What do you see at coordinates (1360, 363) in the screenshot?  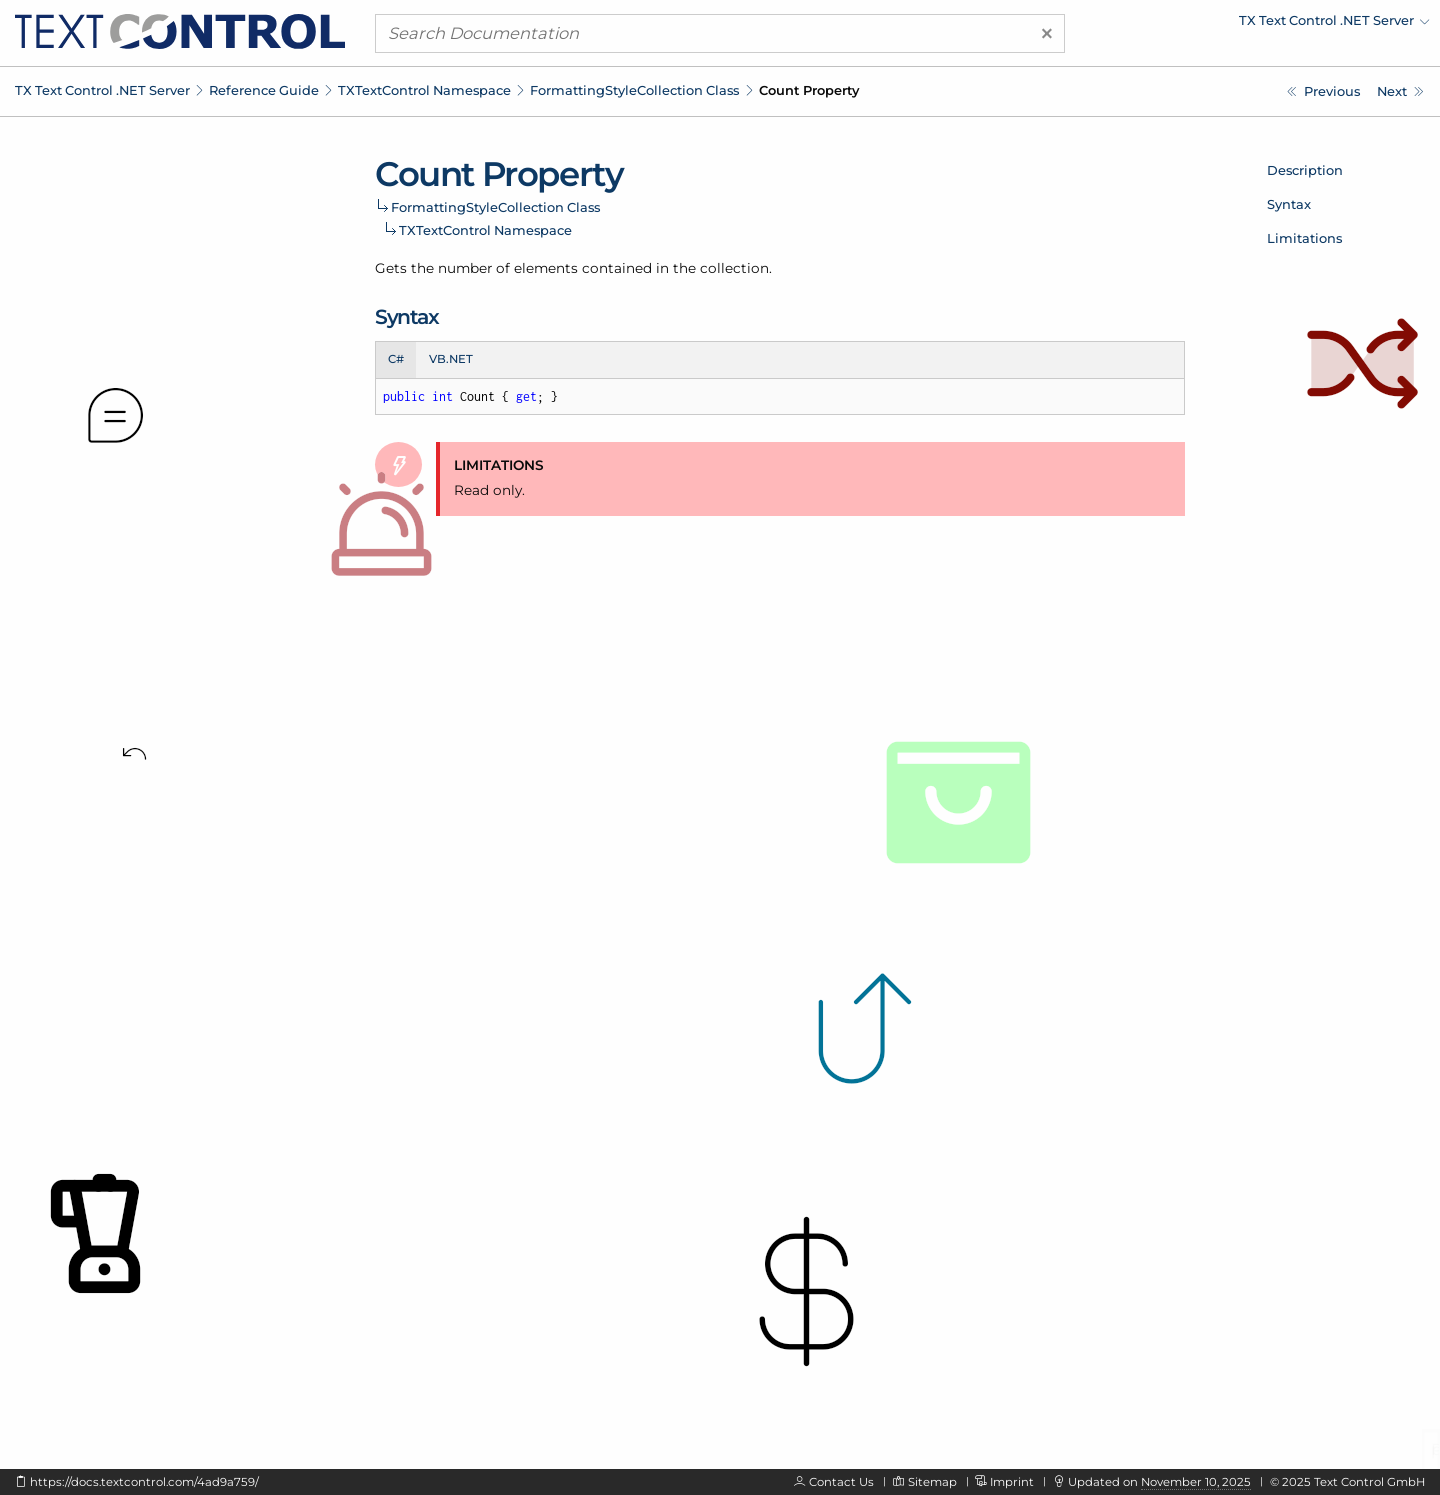 I see `shuffle playlist or queue order` at bounding box center [1360, 363].